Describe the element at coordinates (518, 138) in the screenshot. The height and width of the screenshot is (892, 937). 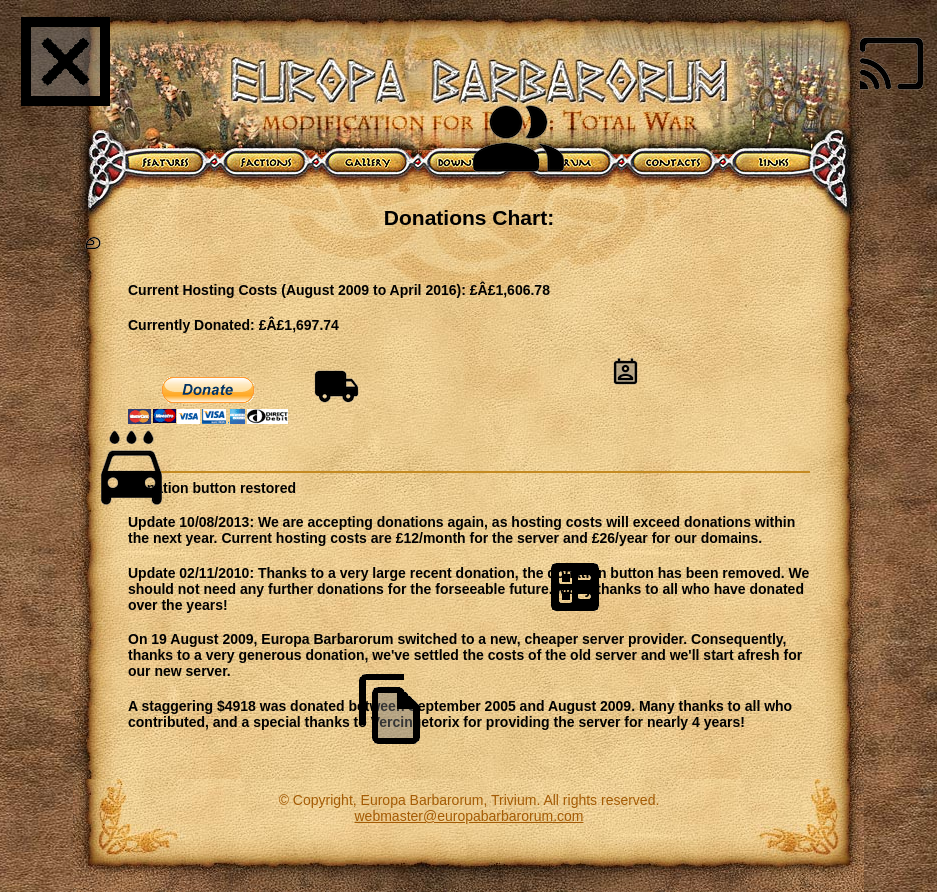
I see `view contacts or people list` at that location.